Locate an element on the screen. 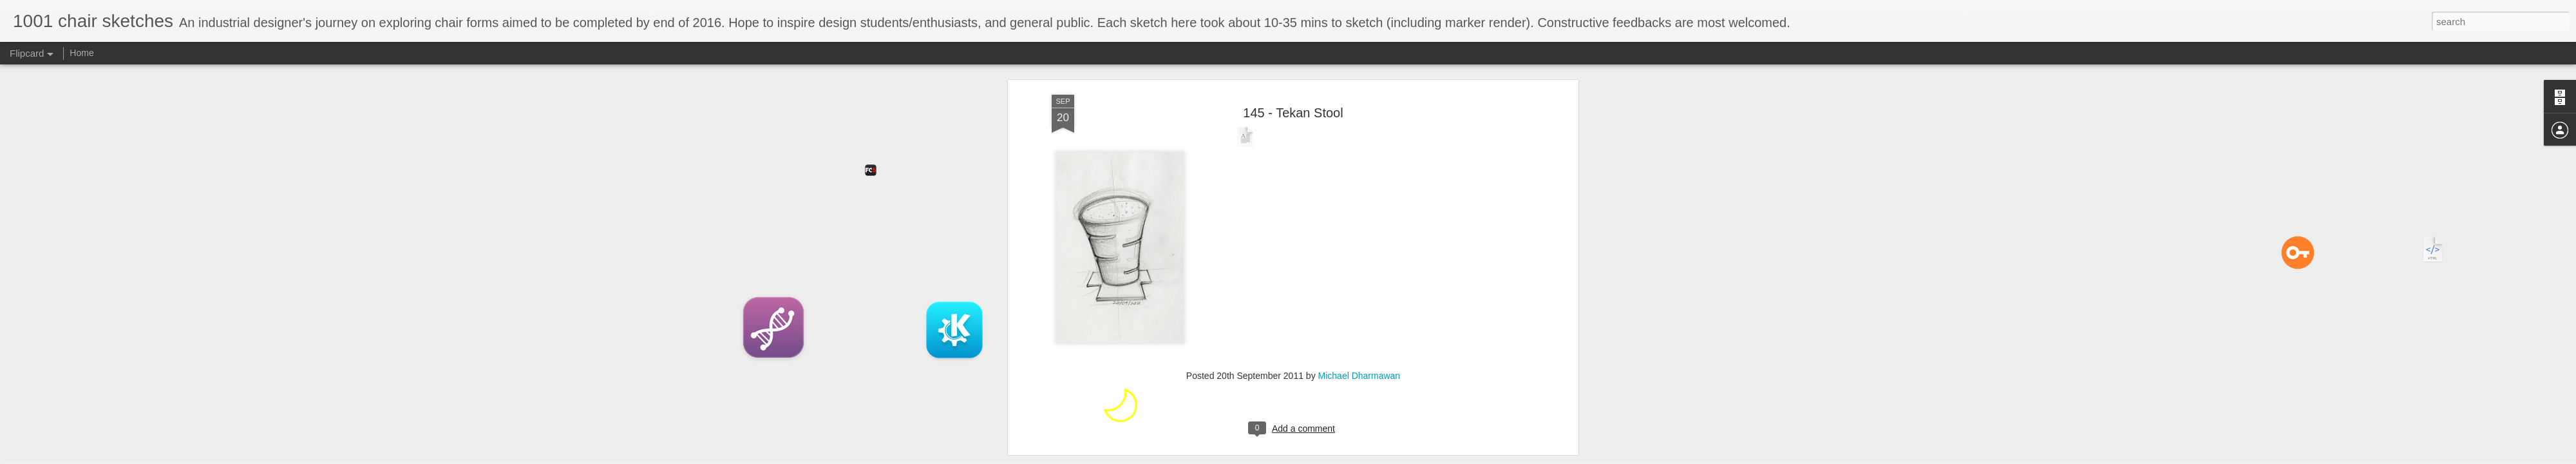 This screenshot has height=464, width=2576. indicates encrypted or password-protected content is located at coordinates (2298, 253).